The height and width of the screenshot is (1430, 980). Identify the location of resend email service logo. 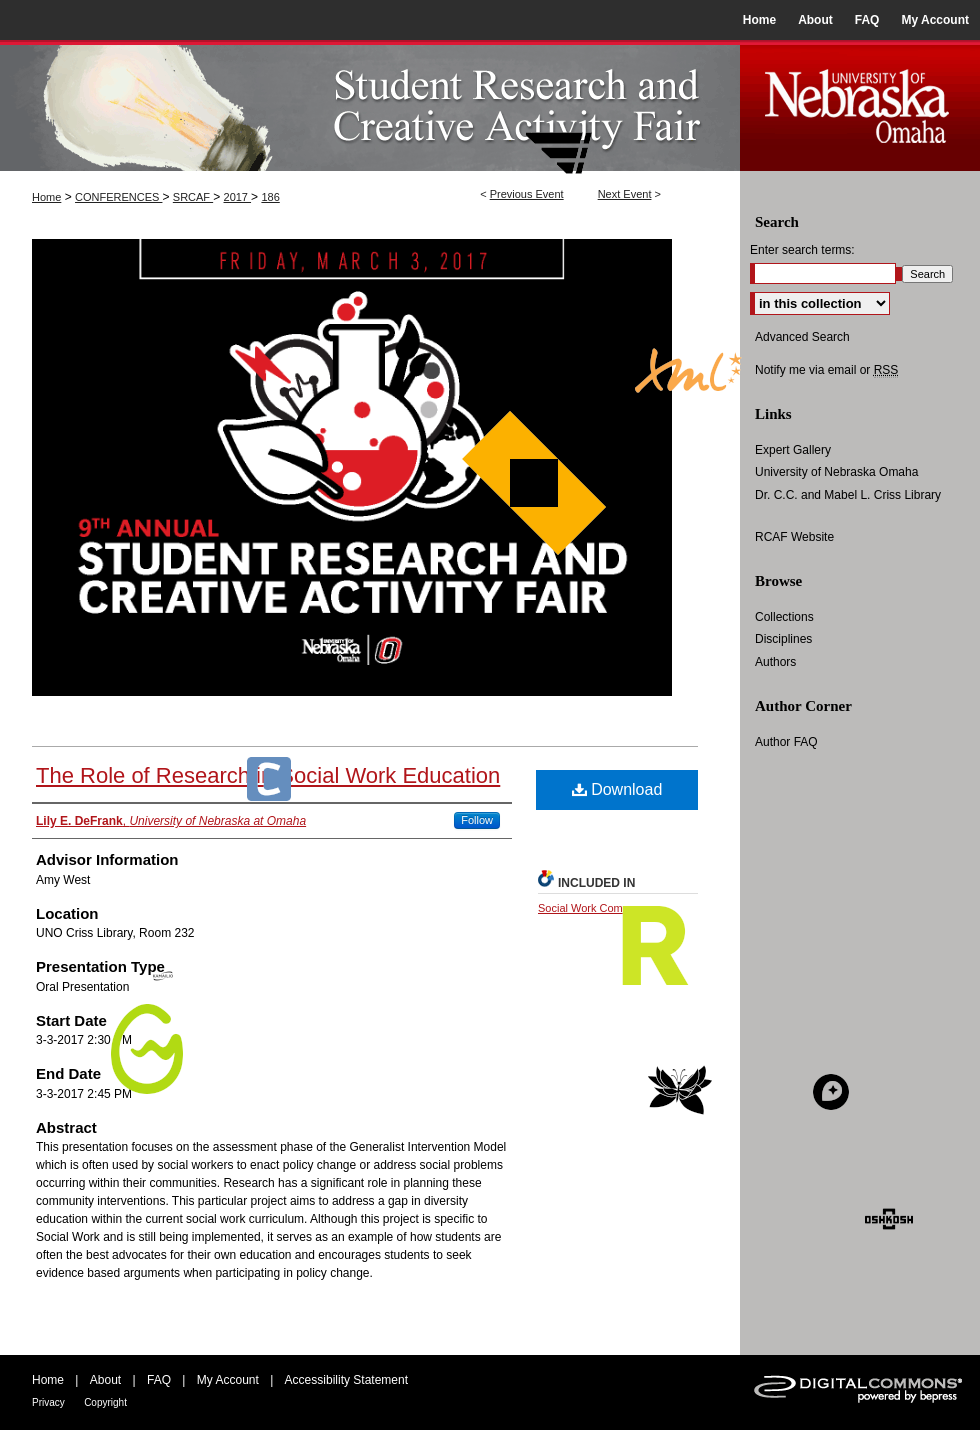
(655, 945).